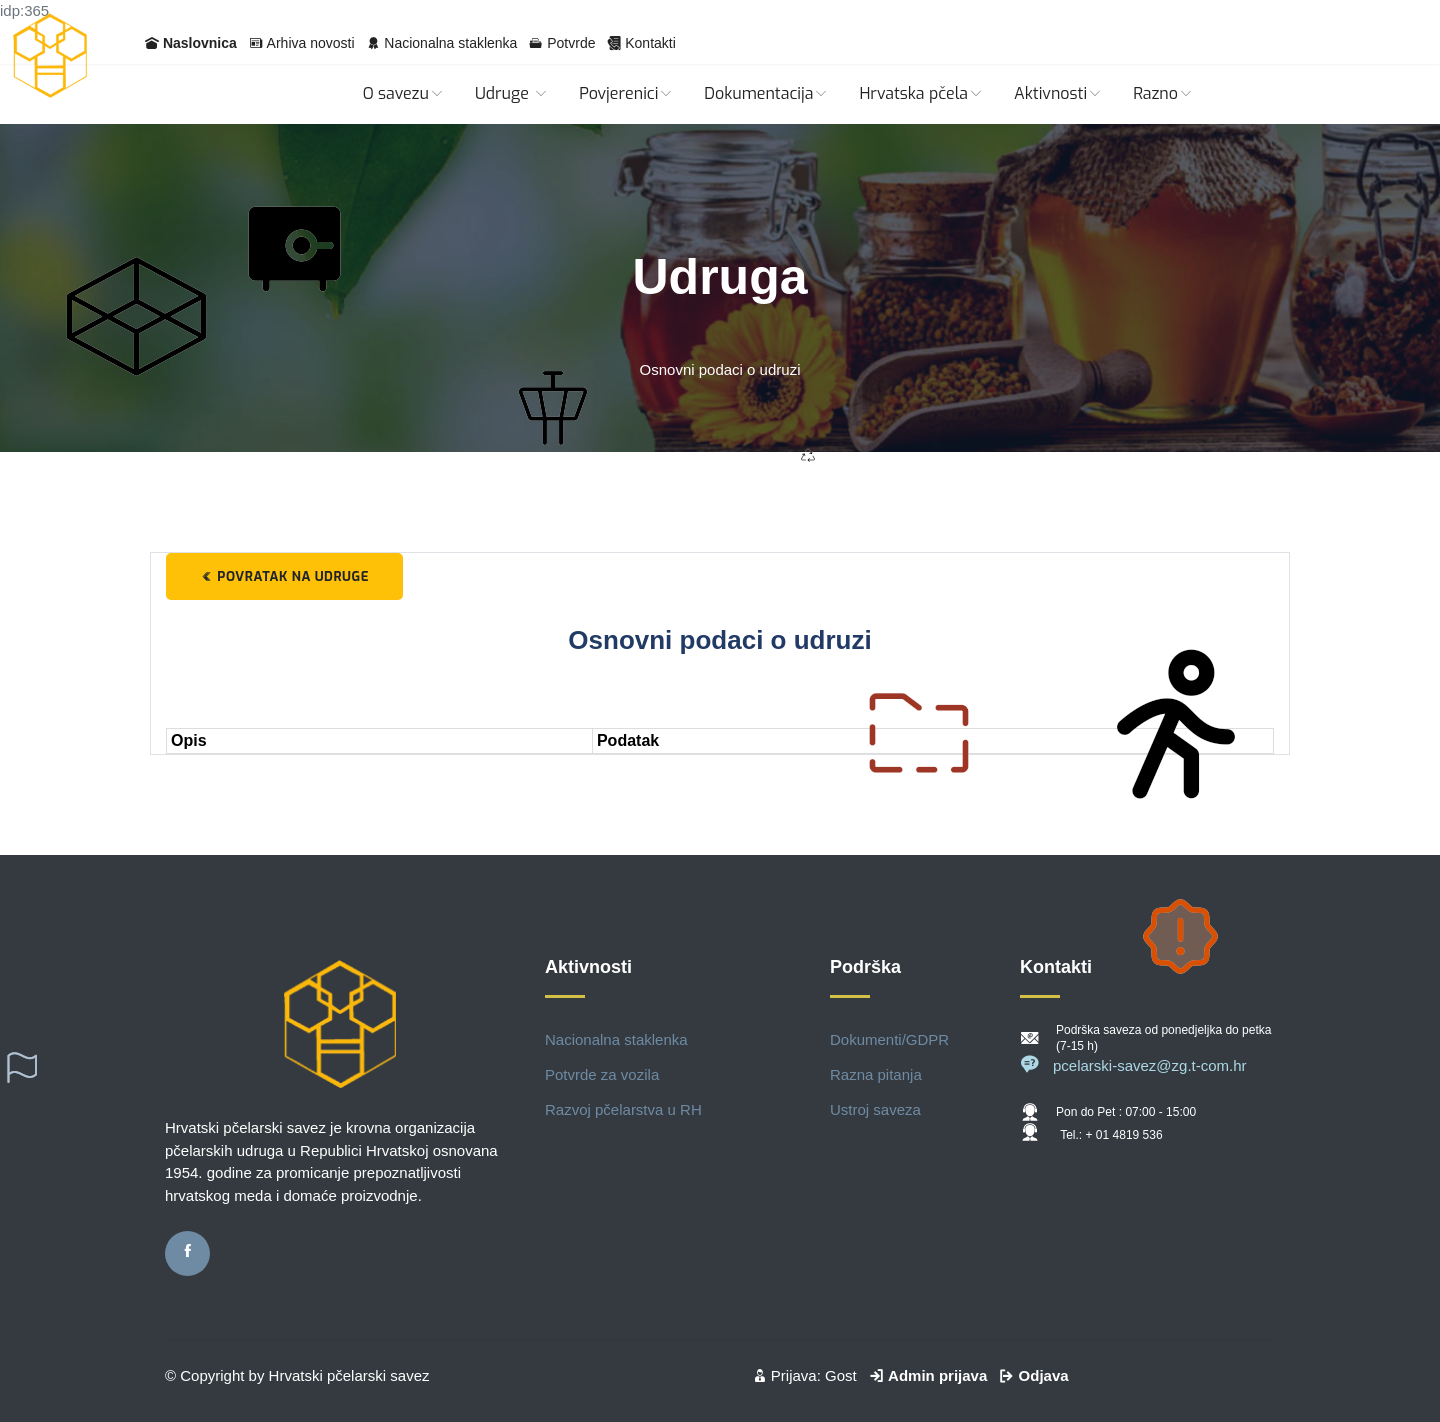 The height and width of the screenshot is (1422, 1440). I want to click on indicates recyclable item or material, so click(808, 455).